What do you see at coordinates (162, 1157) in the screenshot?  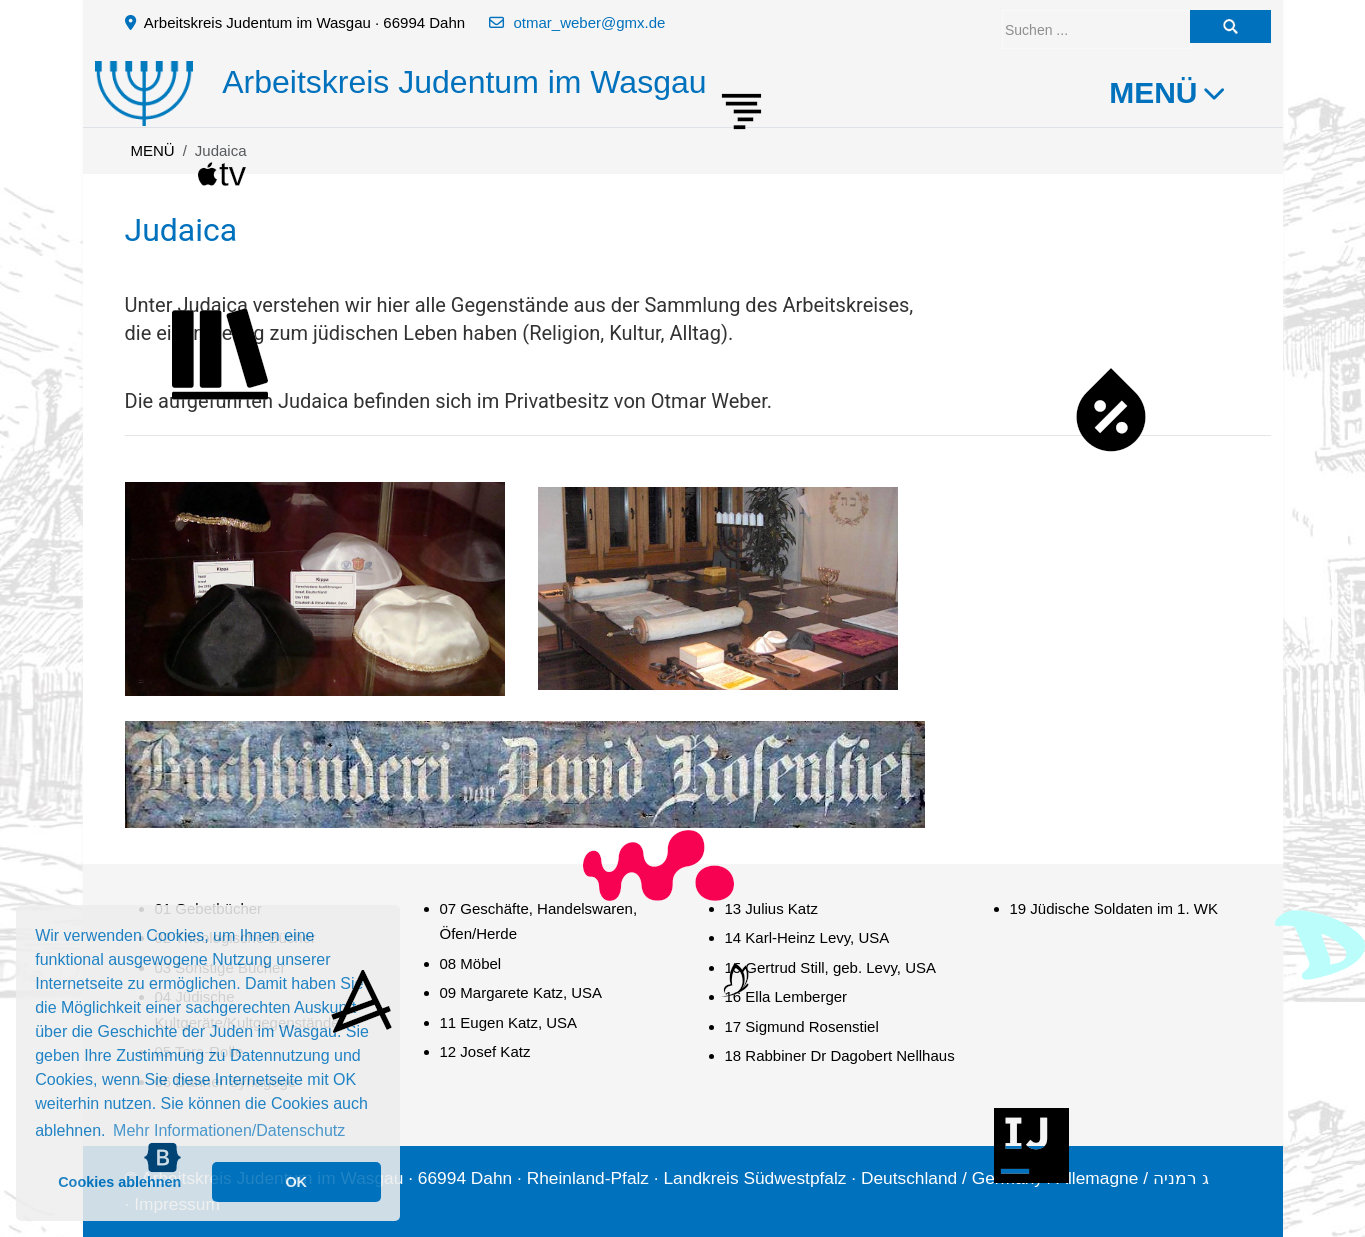 I see `bootstrap framework logo` at bounding box center [162, 1157].